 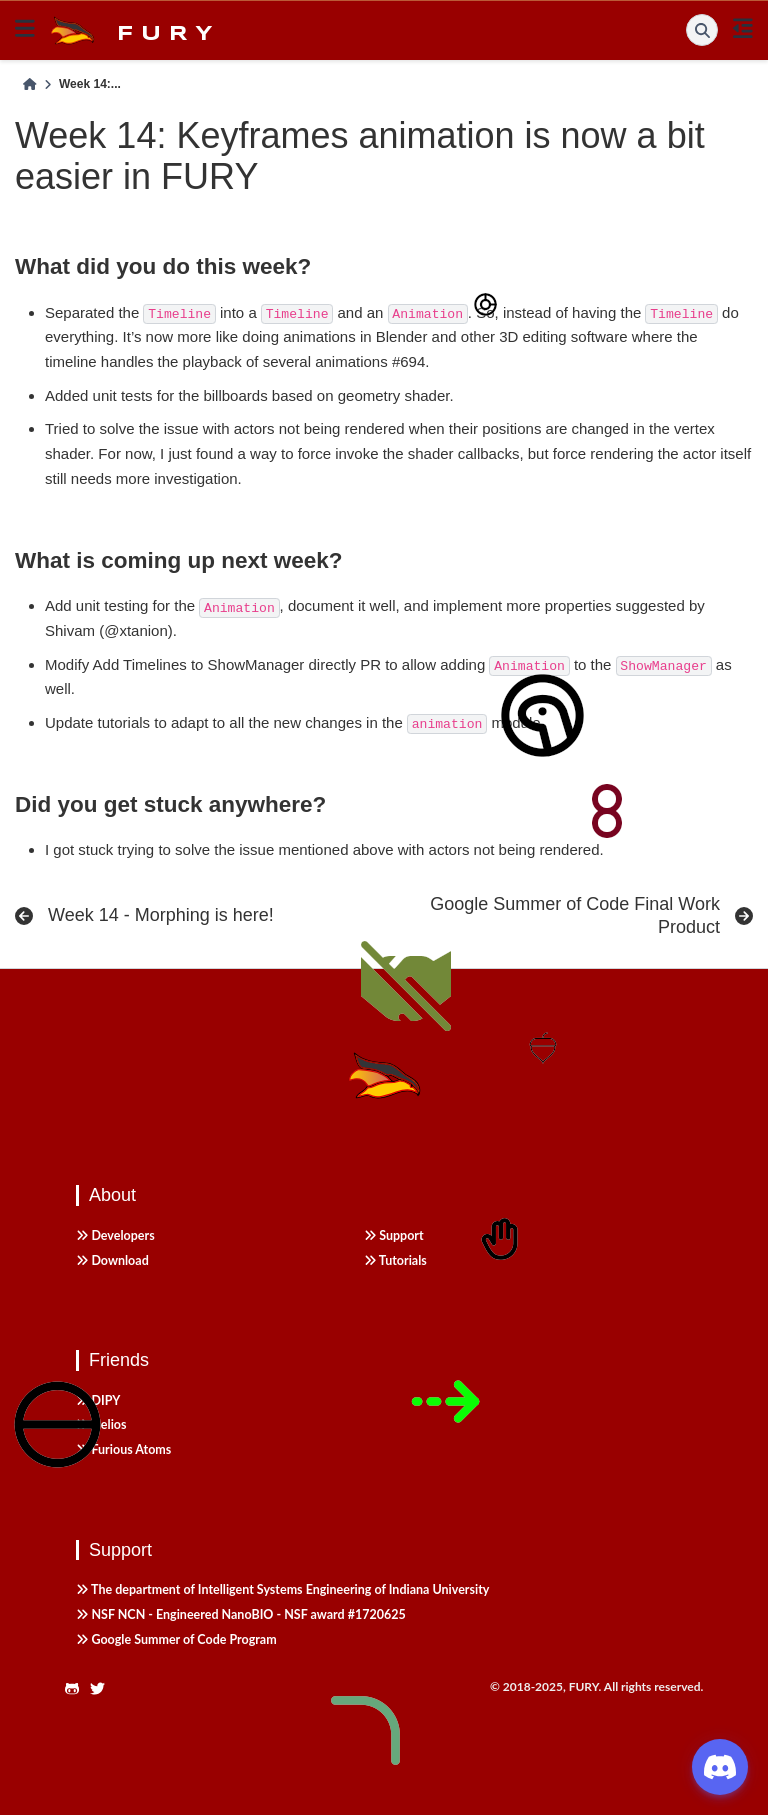 I want to click on toggle between light and dark mode, so click(x=57, y=1424).